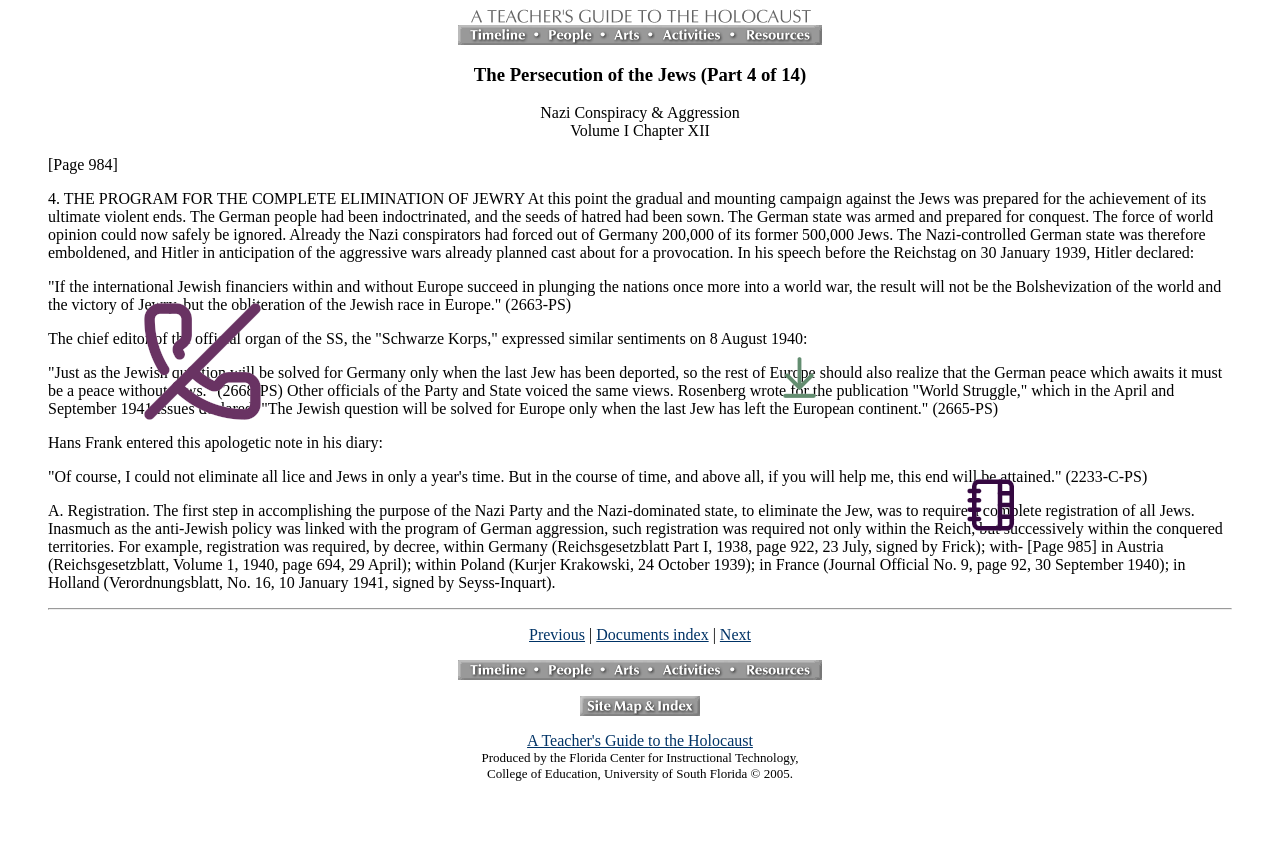 Image resolution: width=1280 pixels, height=864 pixels. I want to click on open tabbed notebook or journal, so click(993, 505).